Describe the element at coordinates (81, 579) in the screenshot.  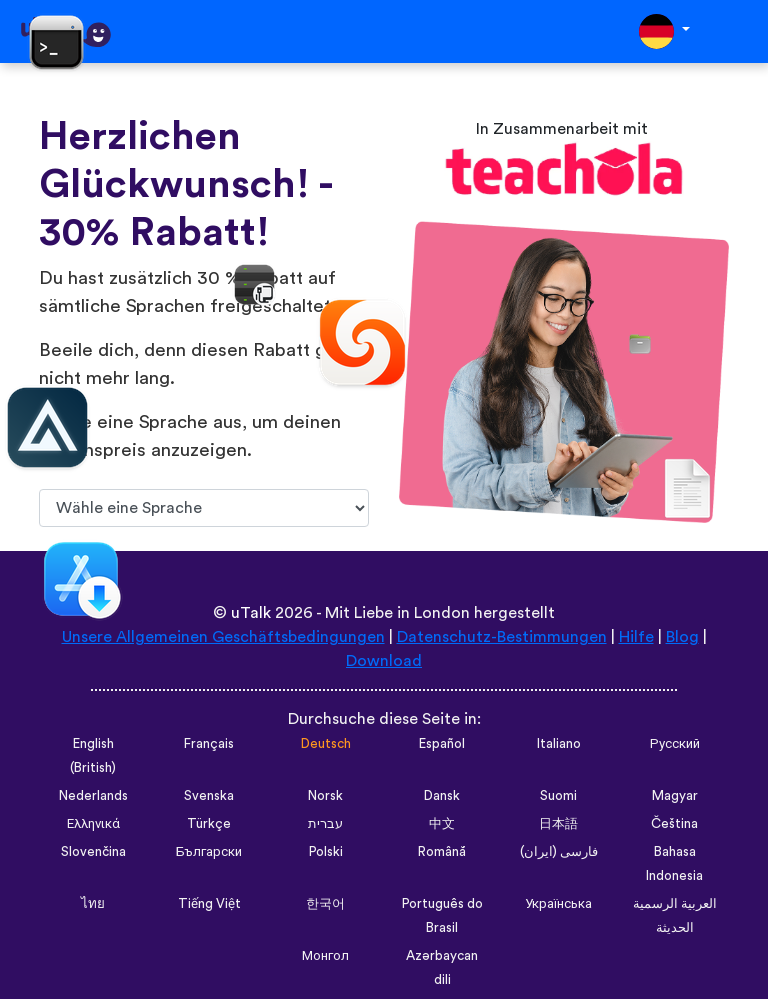
I see `install or download new applications` at that location.